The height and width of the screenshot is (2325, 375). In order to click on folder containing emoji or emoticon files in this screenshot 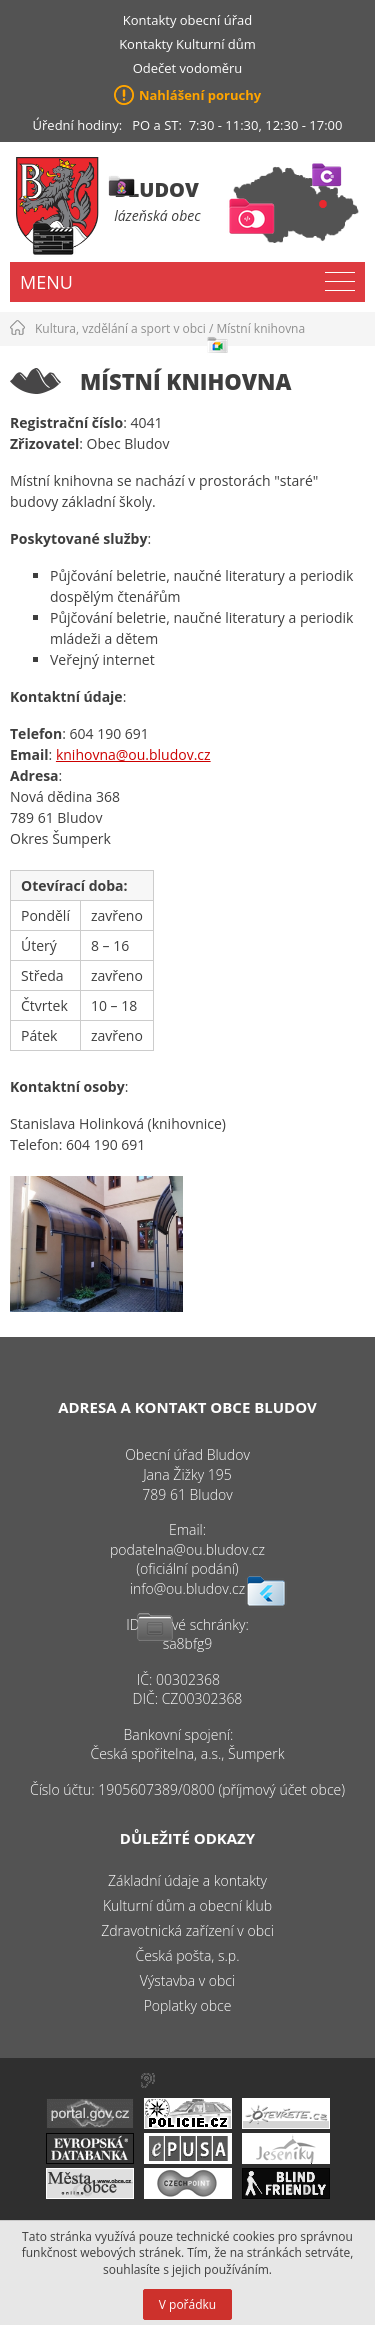, I will do `click(121, 186)`.